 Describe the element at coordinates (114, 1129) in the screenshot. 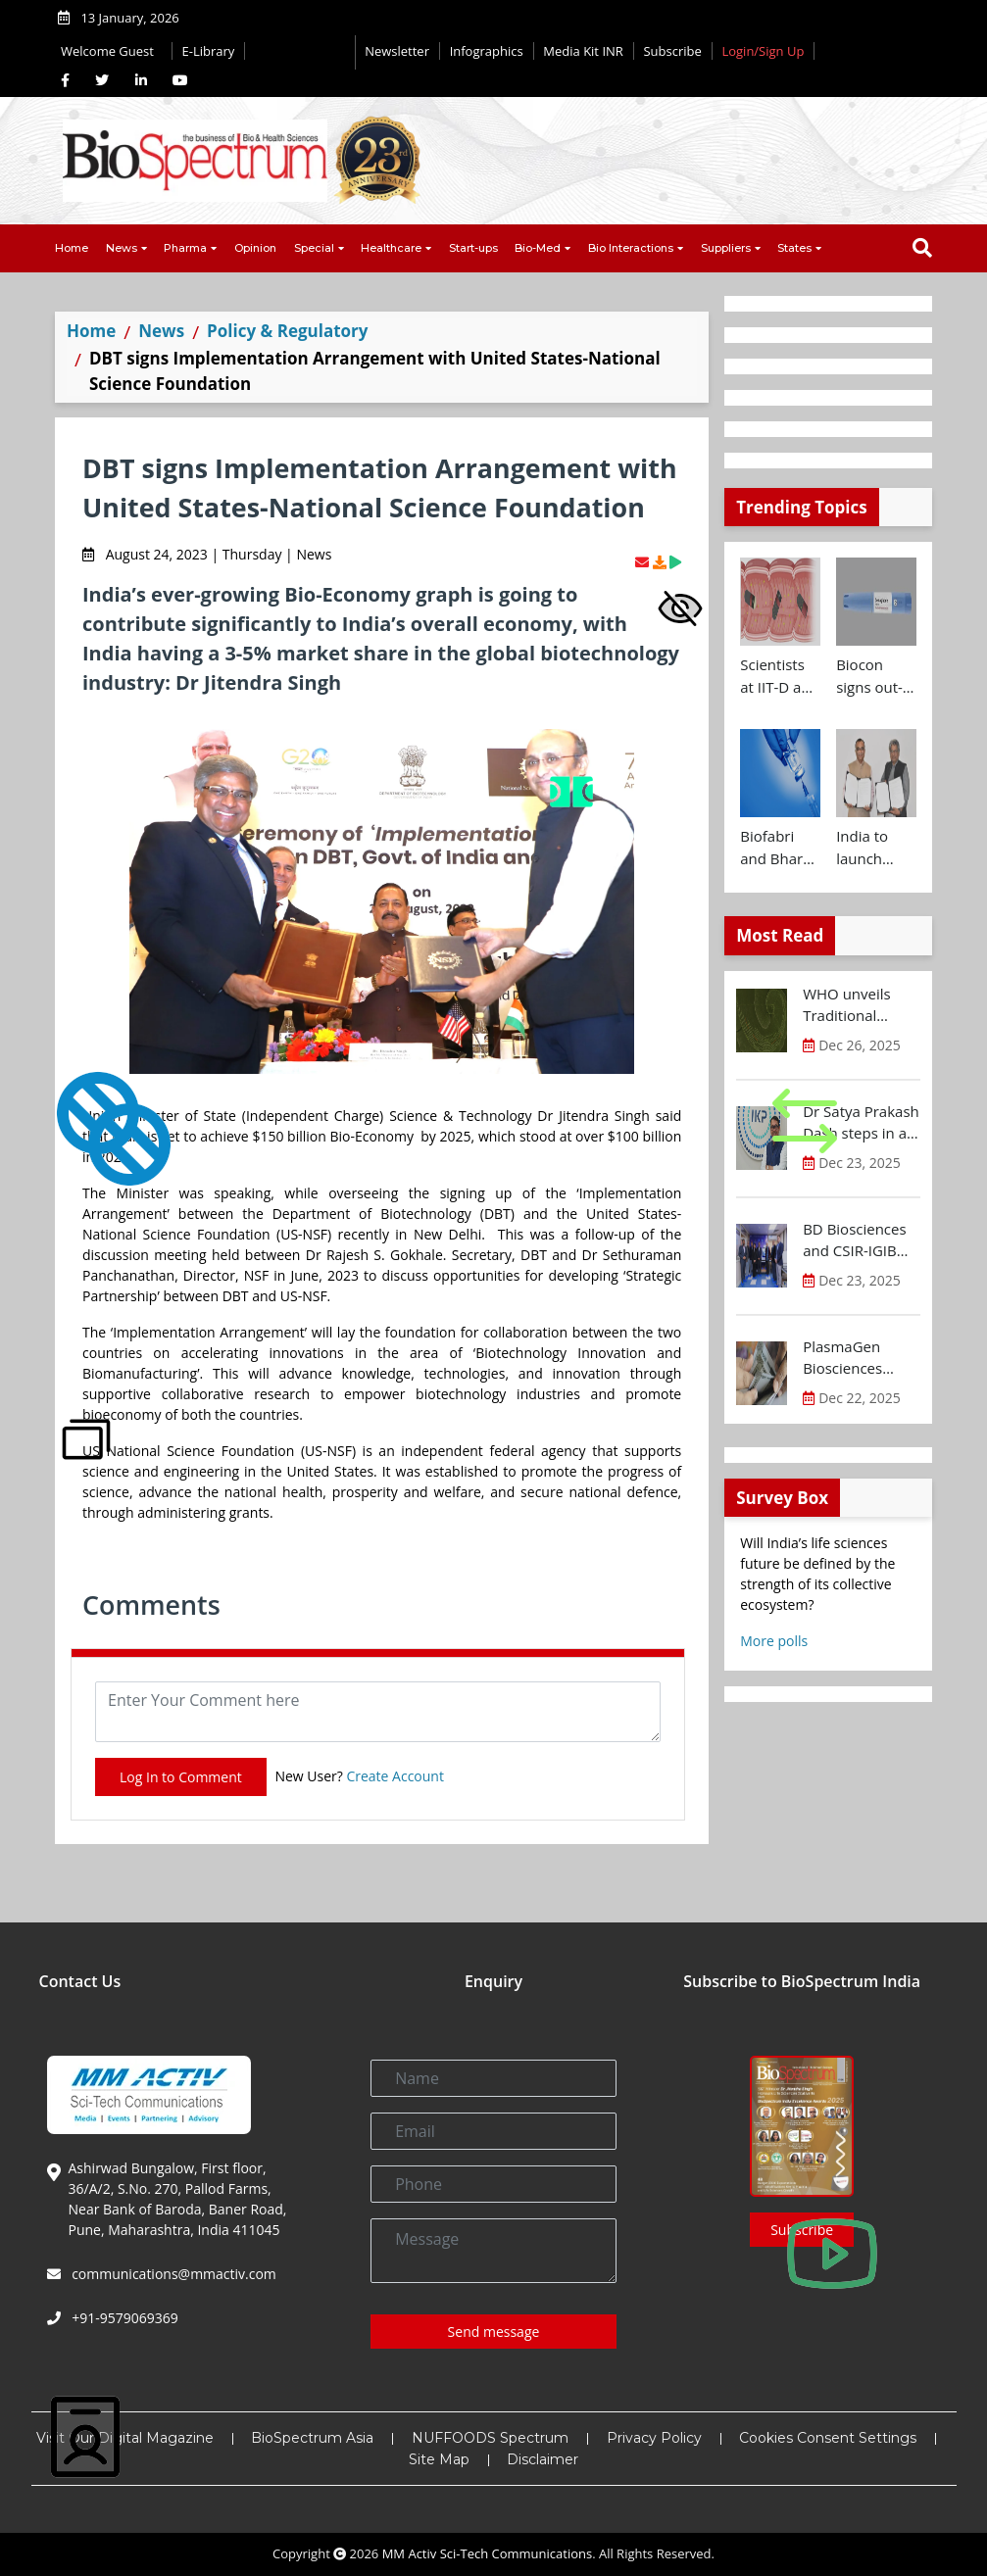

I see `merge or combine selected objects` at that location.